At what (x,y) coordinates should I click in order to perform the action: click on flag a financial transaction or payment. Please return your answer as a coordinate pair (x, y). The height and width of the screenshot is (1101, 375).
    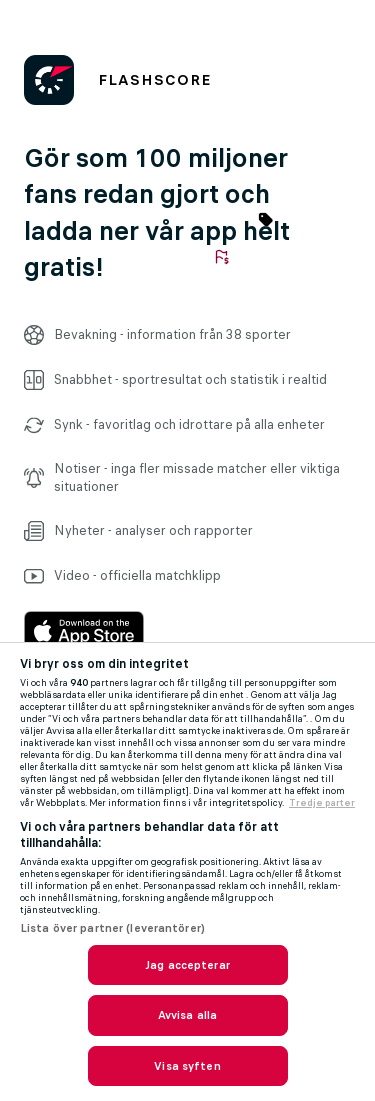
    Looking at the image, I should click on (221, 256).